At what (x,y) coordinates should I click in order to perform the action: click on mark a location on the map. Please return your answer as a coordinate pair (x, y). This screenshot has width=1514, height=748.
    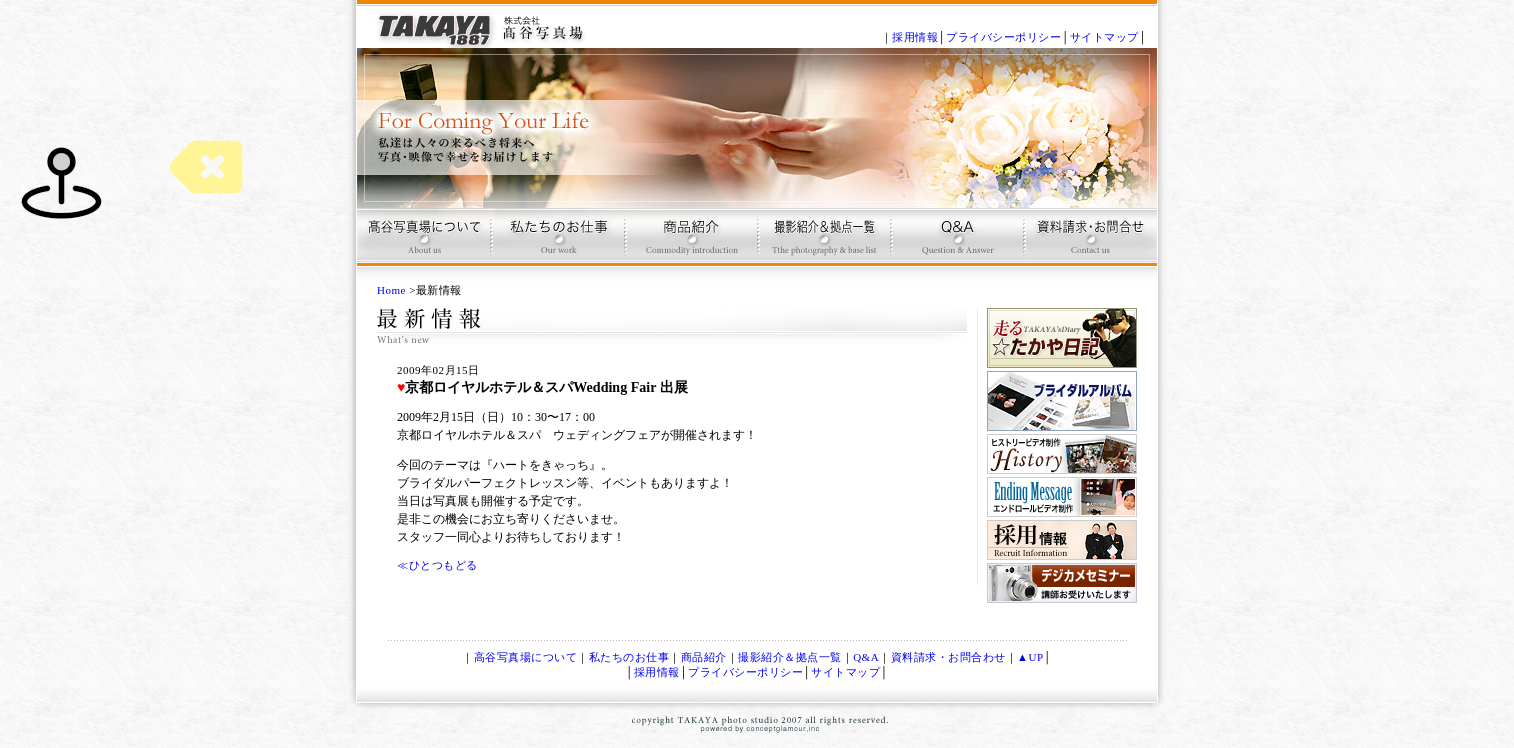
    Looking at the image, I should click on (61, 184).